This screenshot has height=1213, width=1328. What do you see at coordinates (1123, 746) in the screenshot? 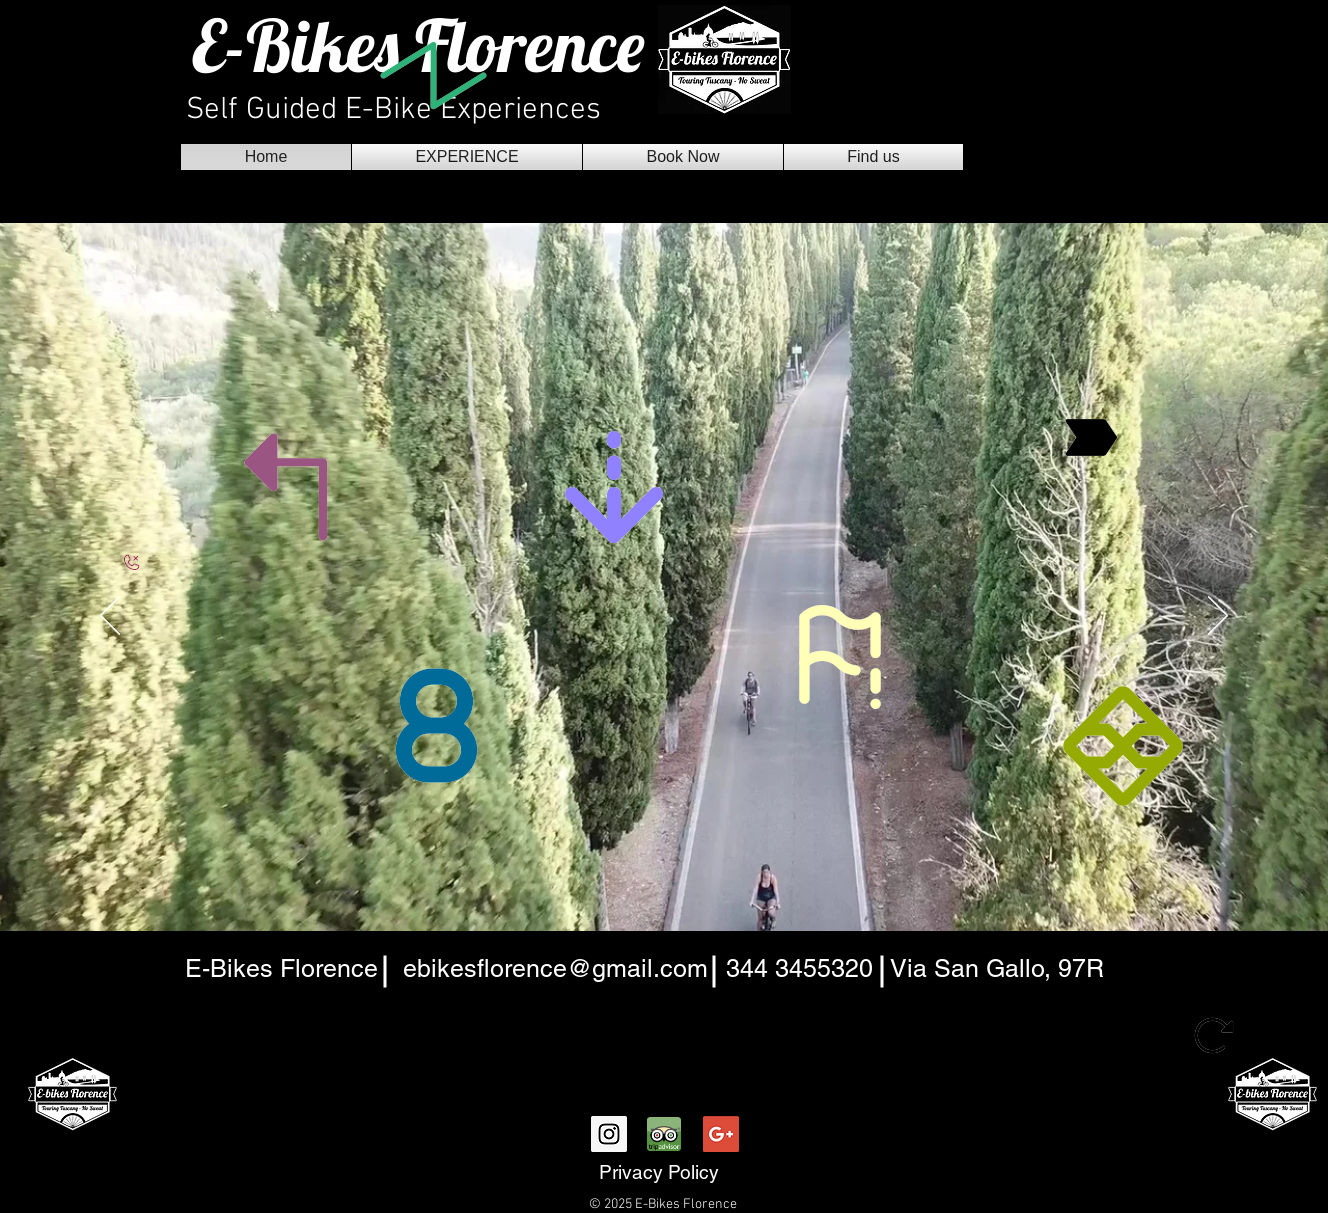
I see `pay with Pix instant payment system` at bounding box center [1123, 746].